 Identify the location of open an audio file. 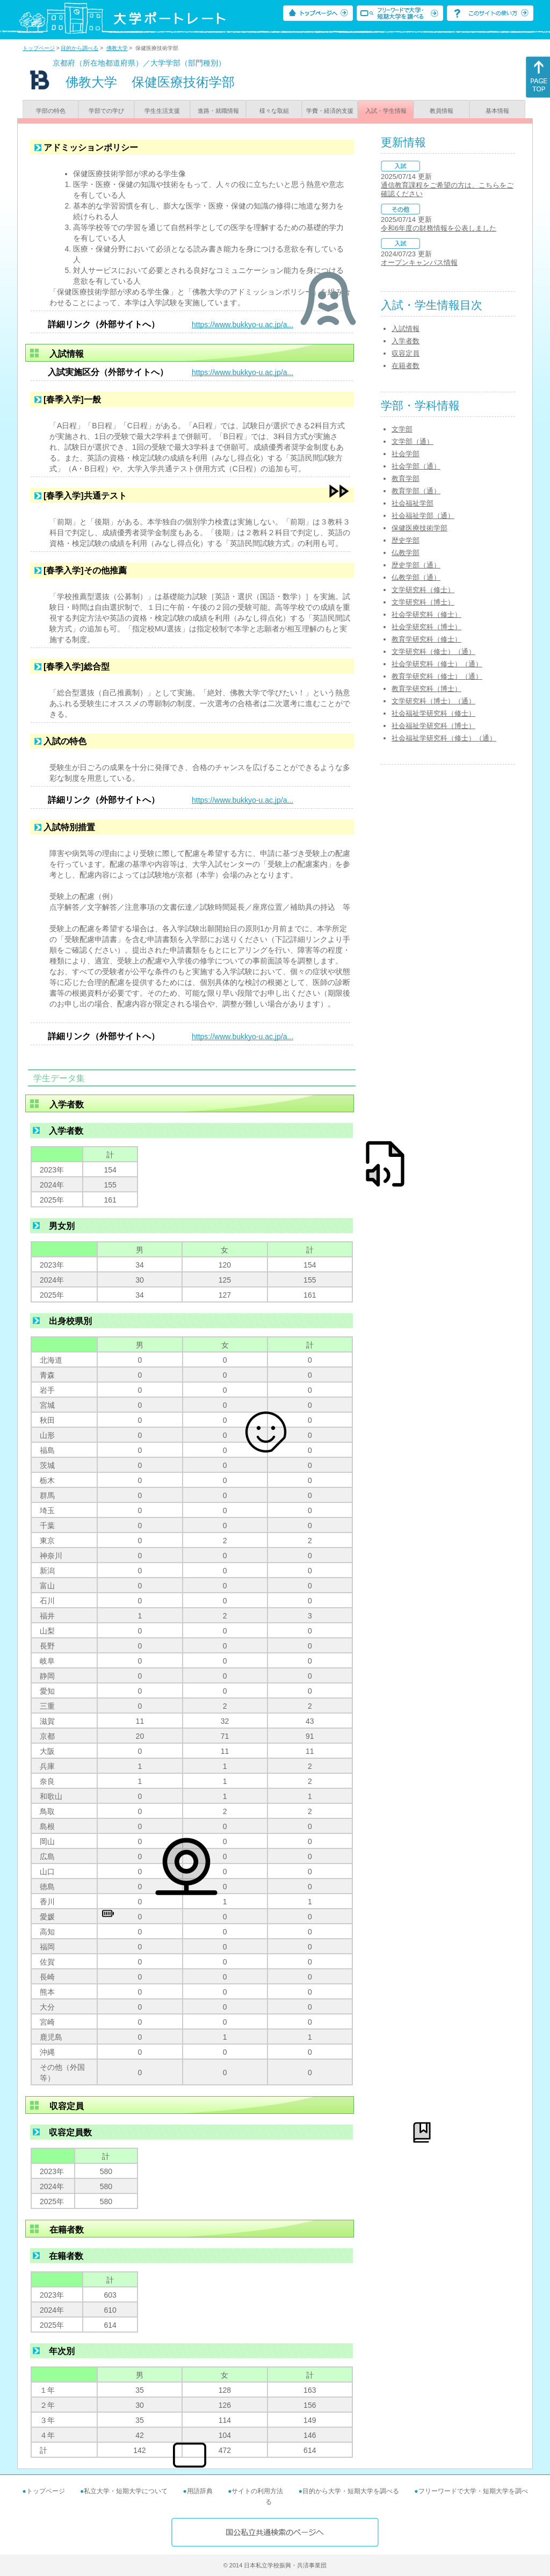
(385, 1164).